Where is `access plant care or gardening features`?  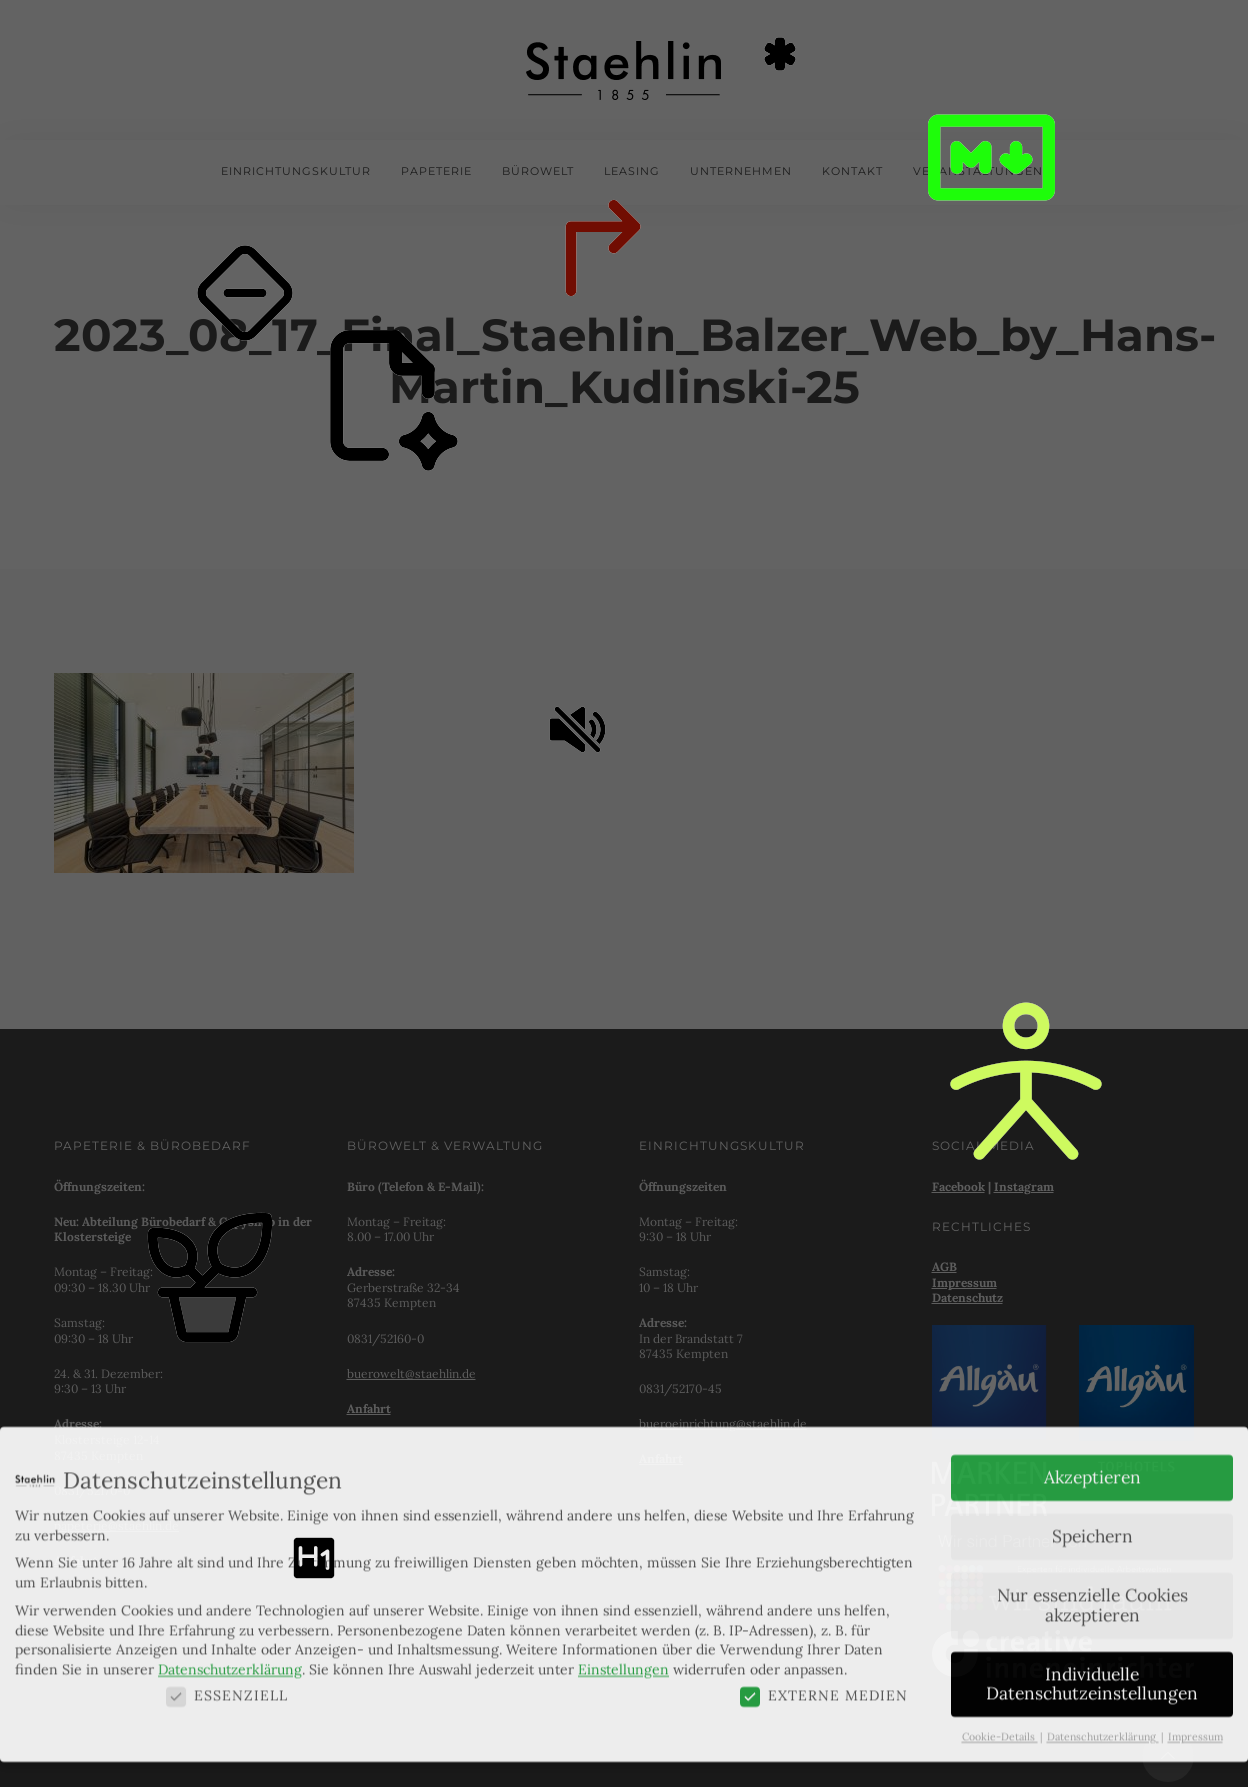
access plant care or gardening features is located at coordinates (207, 1277).